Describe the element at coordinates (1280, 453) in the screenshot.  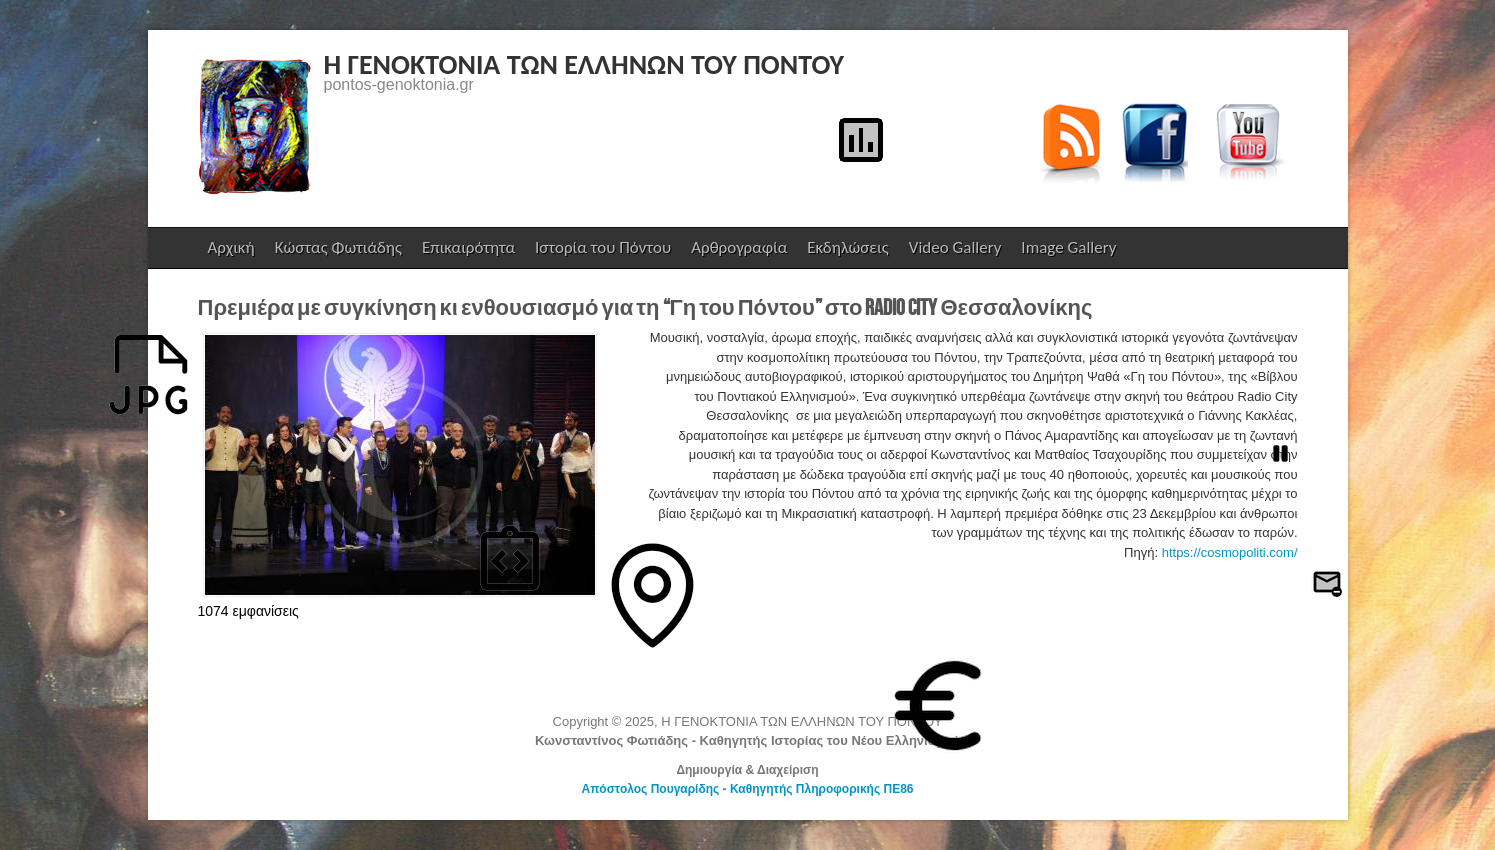
I see `pause media playback` at that location.